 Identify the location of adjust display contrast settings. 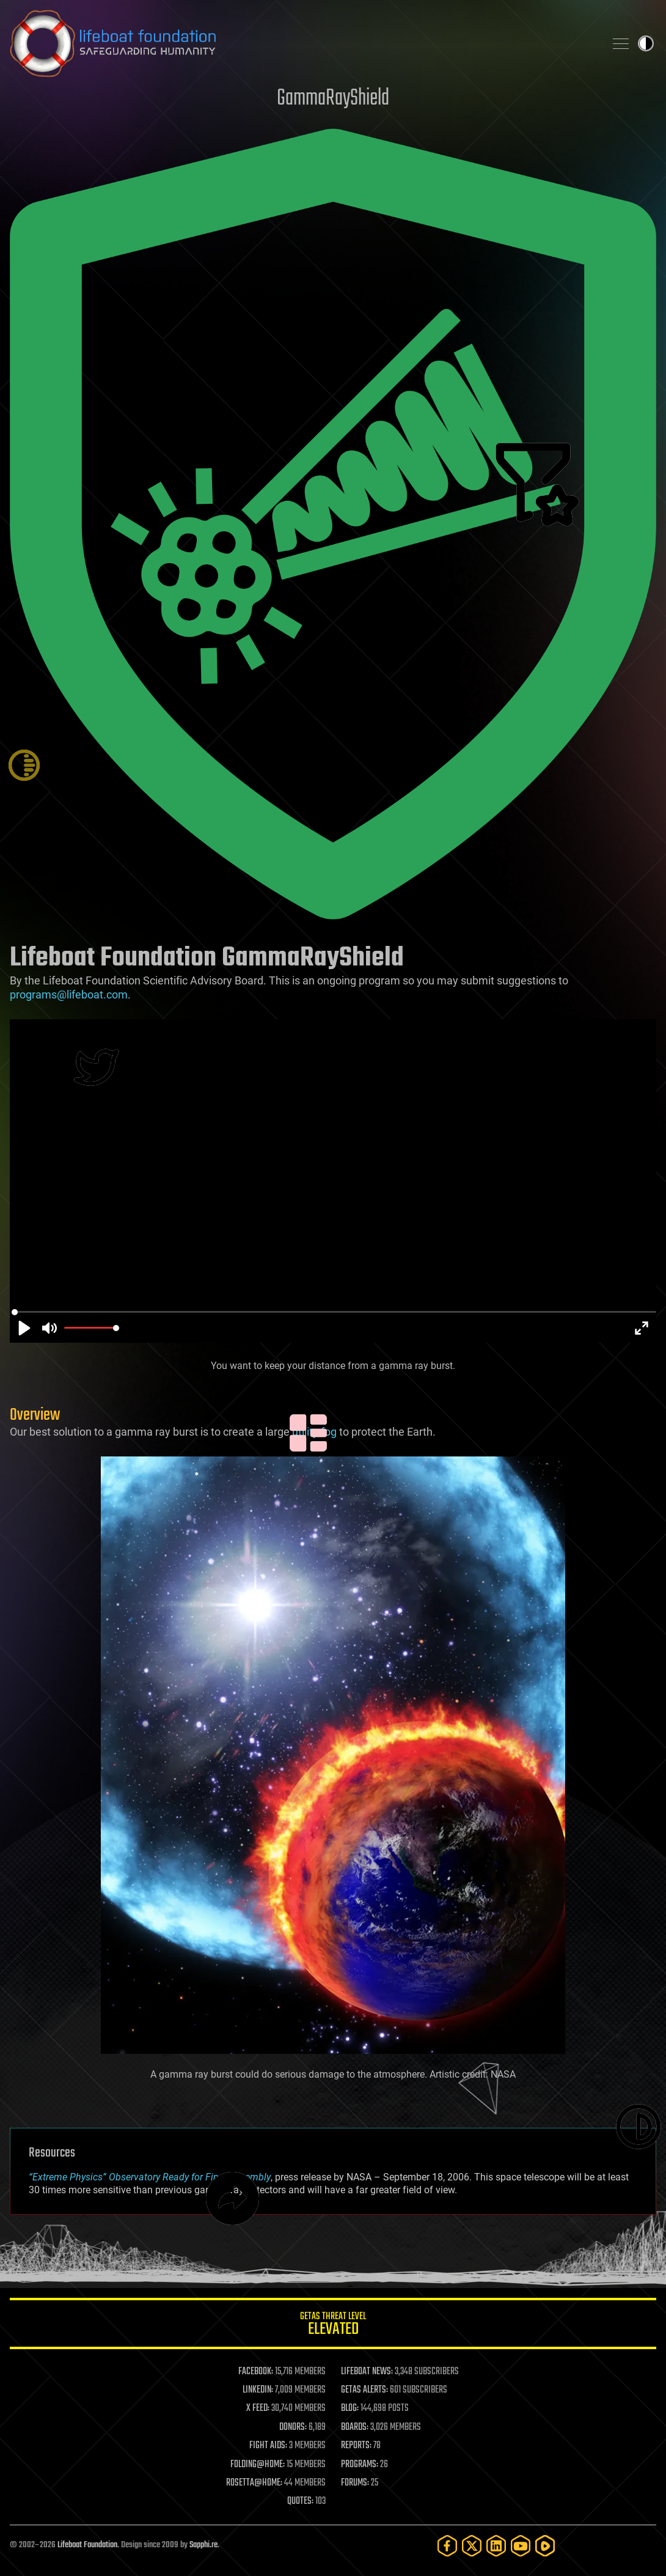
(639, 2127).